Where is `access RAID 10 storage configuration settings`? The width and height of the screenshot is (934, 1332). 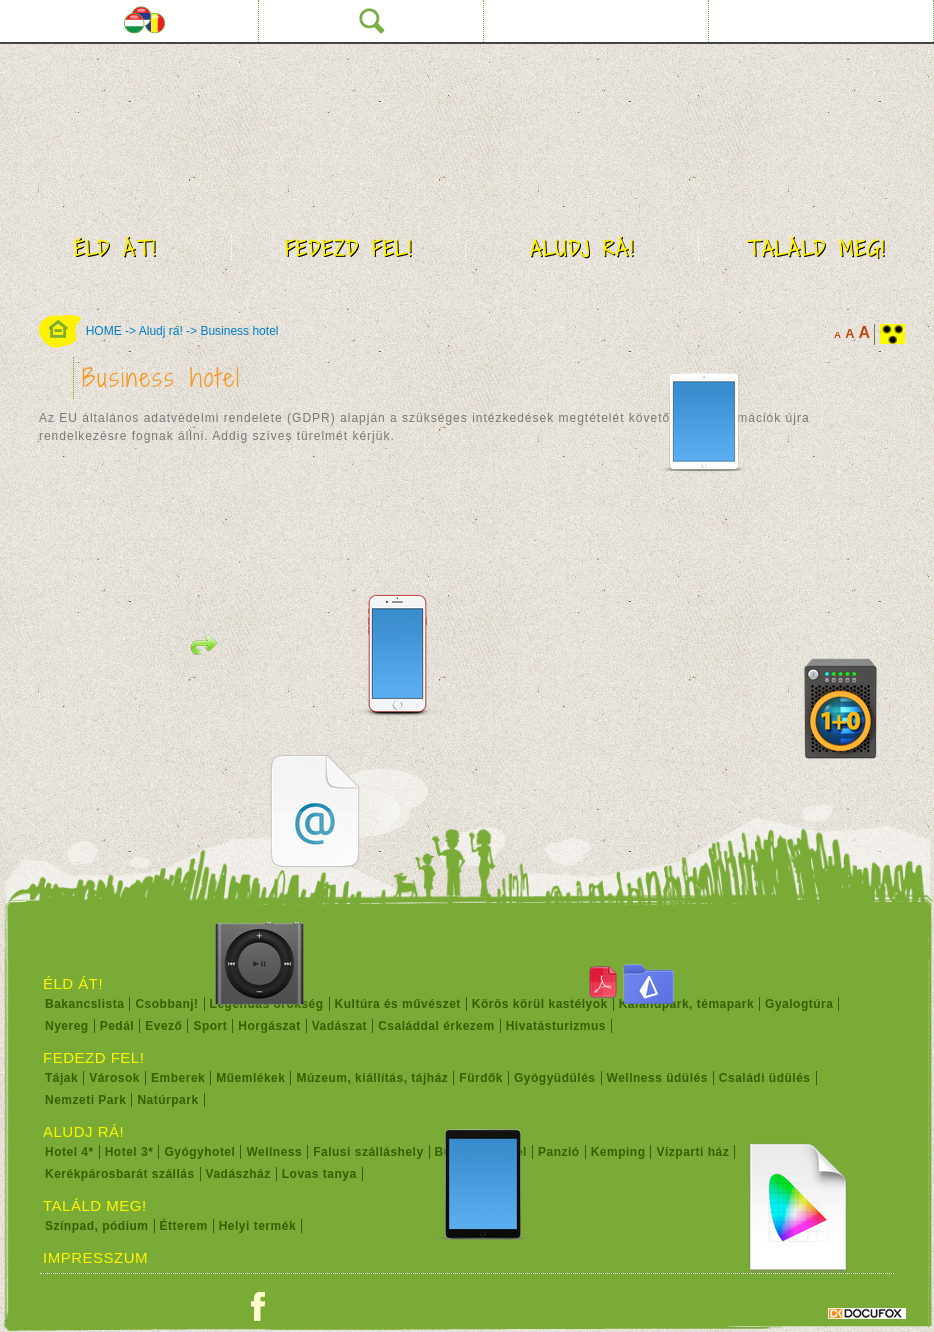
access RAID 10 storage configuration settings is located at coordinates (840, 708).